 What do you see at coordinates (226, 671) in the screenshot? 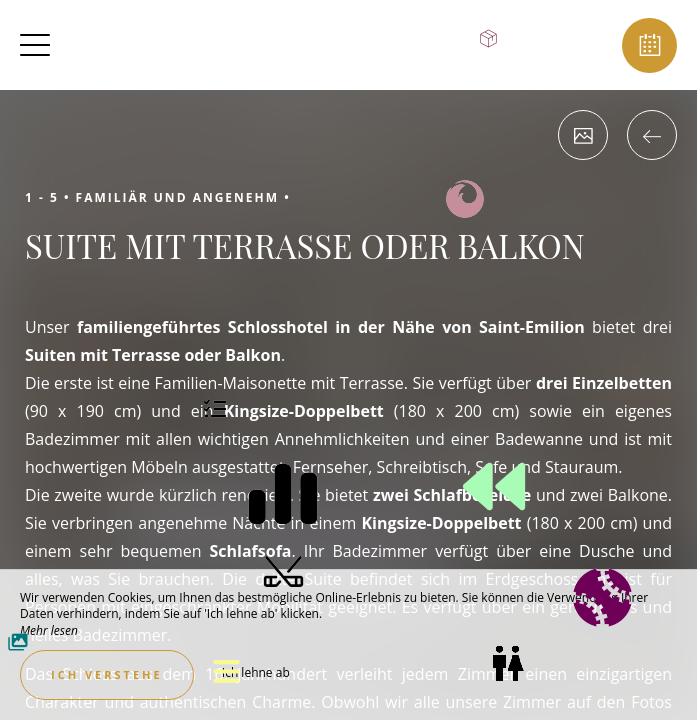
I see `open navigation menu` at bounding box center [226, 671].